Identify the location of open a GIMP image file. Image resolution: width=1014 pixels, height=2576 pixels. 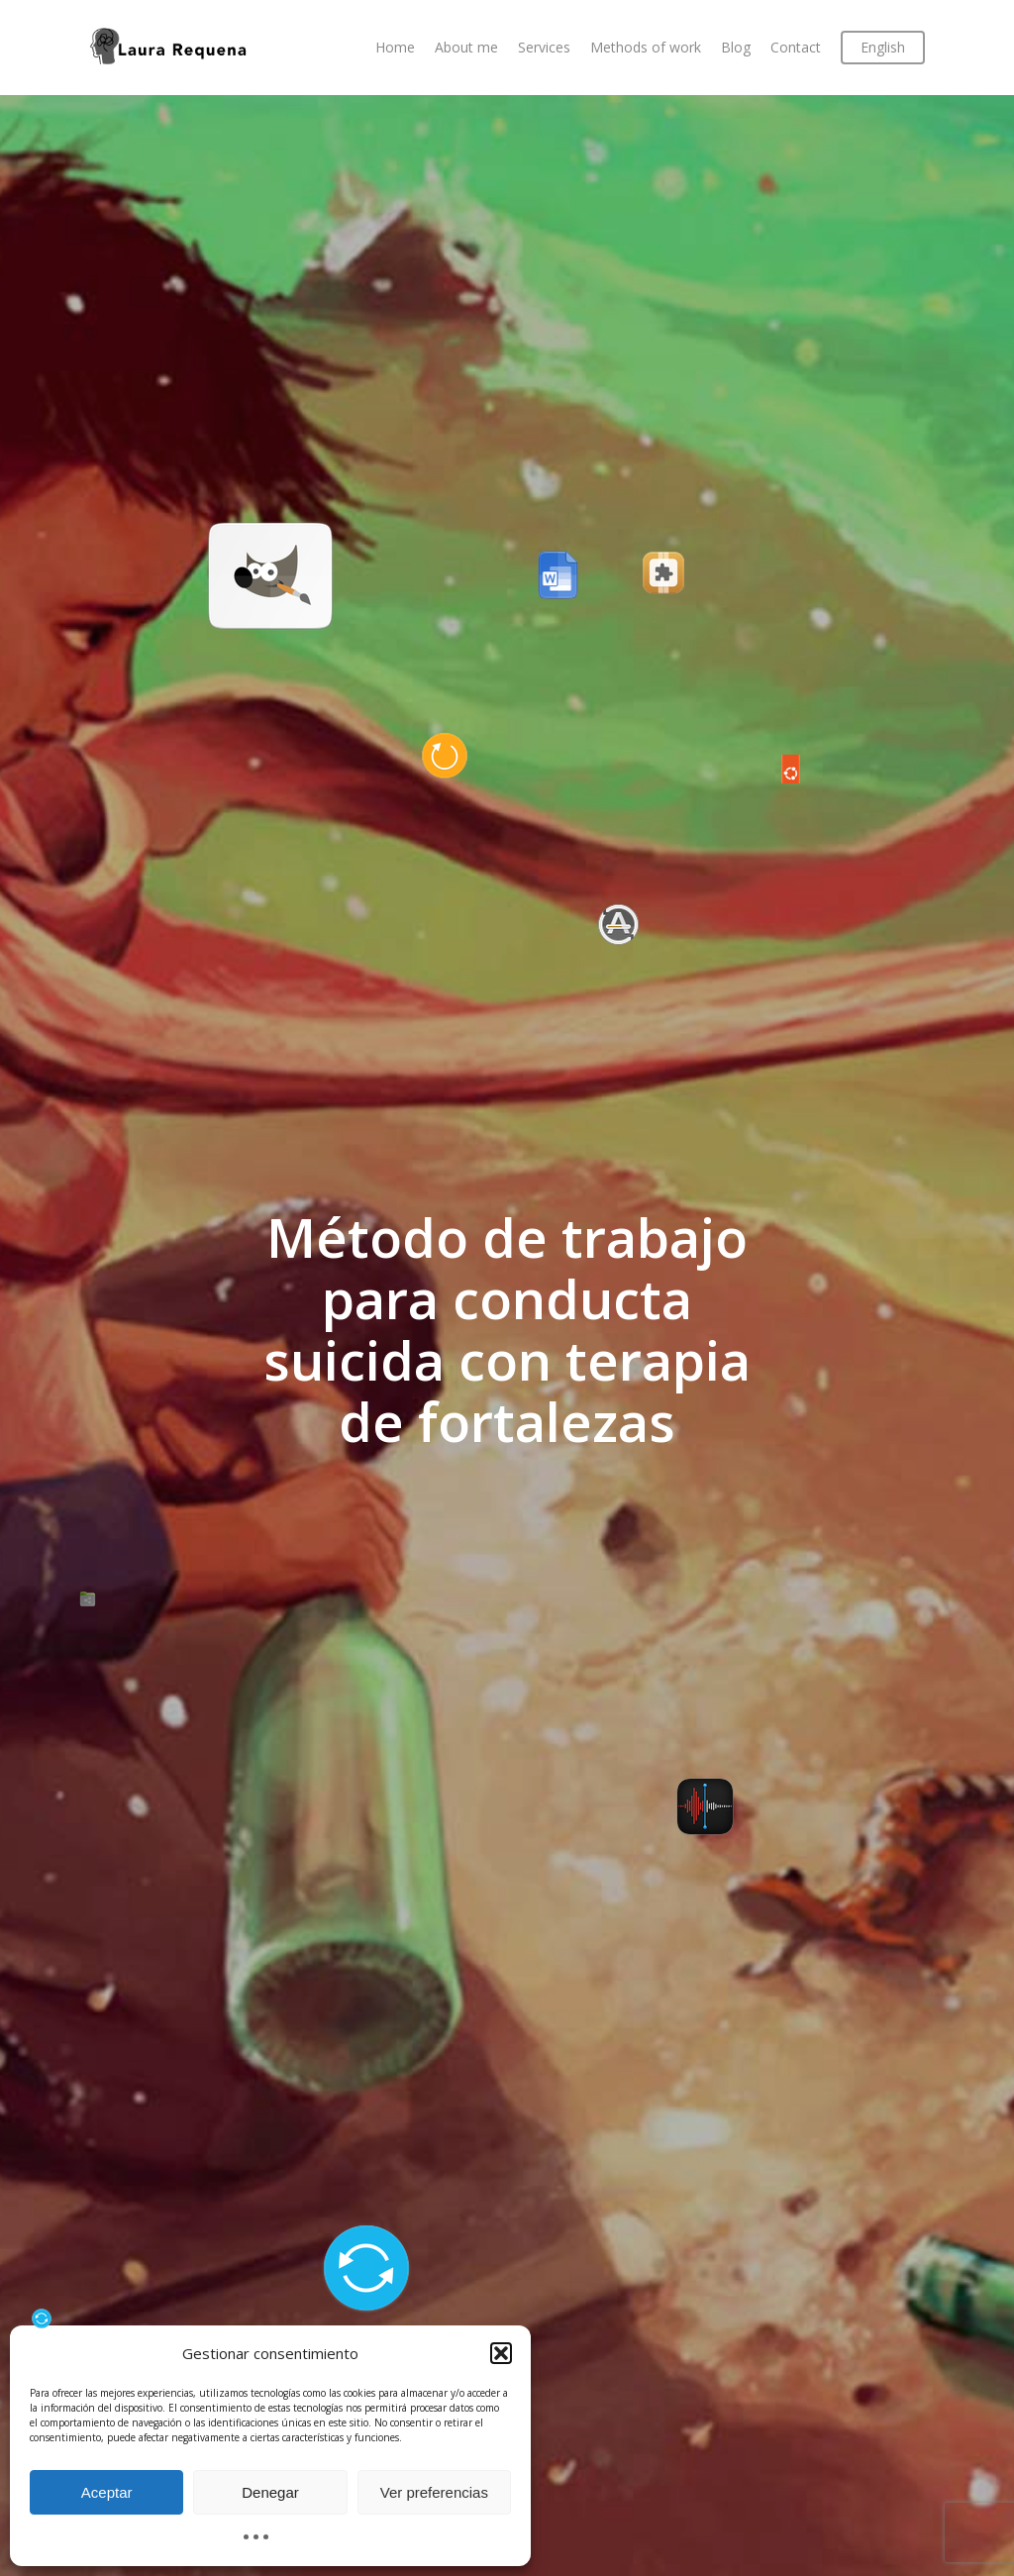
(270, 571).